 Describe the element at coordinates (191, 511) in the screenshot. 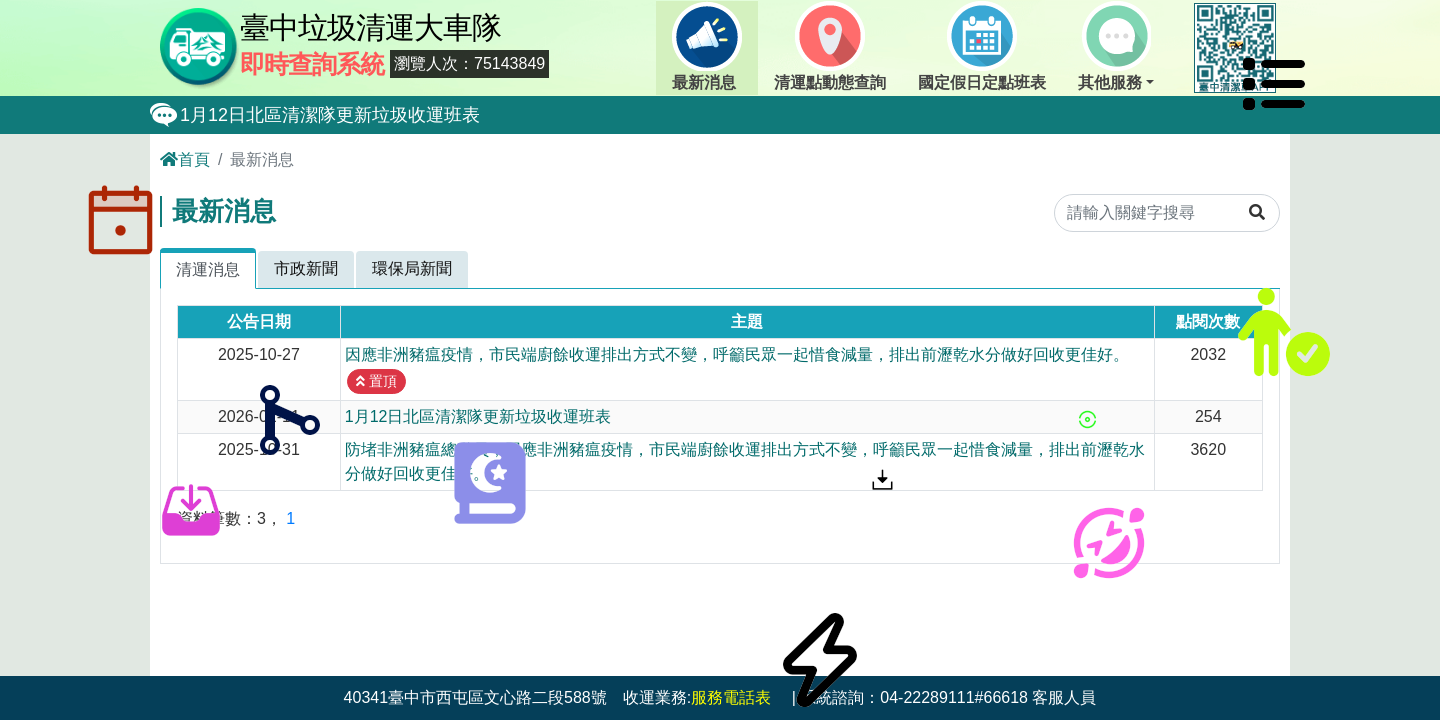

I see `download to inbox` at that location.